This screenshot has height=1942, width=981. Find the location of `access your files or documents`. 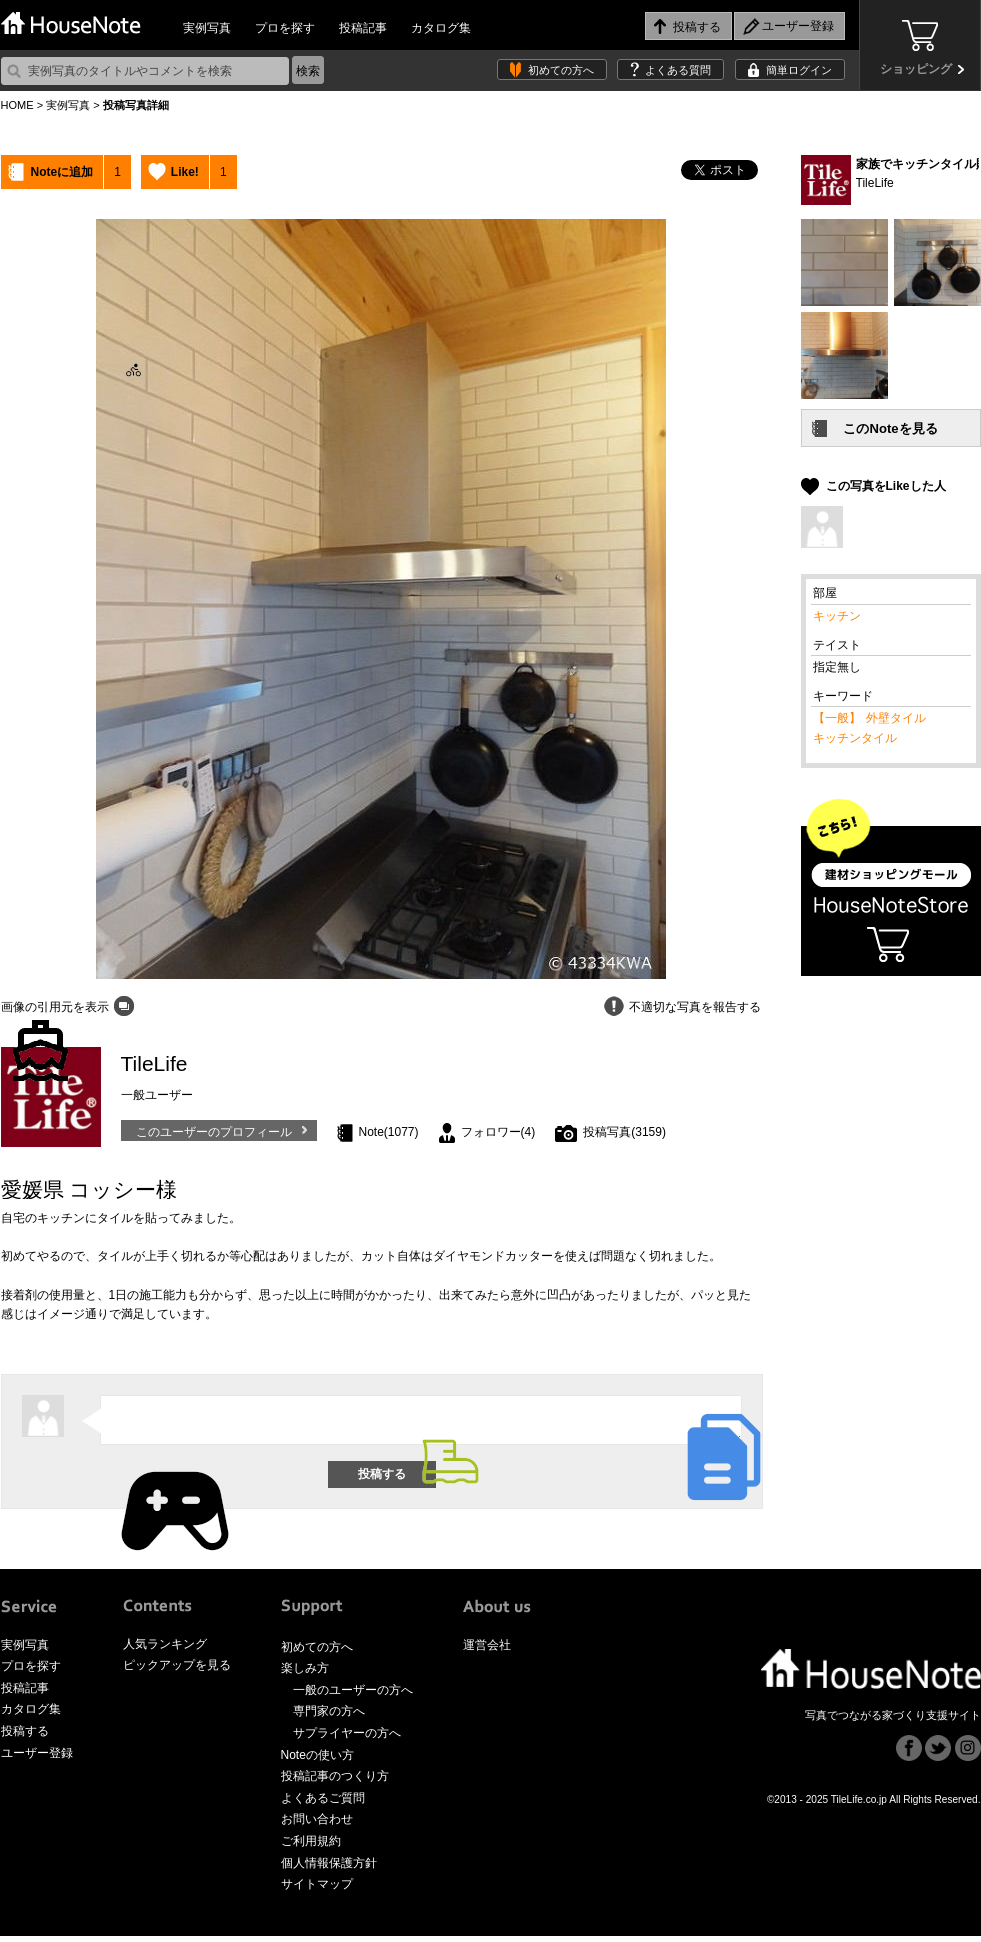

access your files or documents is located at coordinates (724, 1457).